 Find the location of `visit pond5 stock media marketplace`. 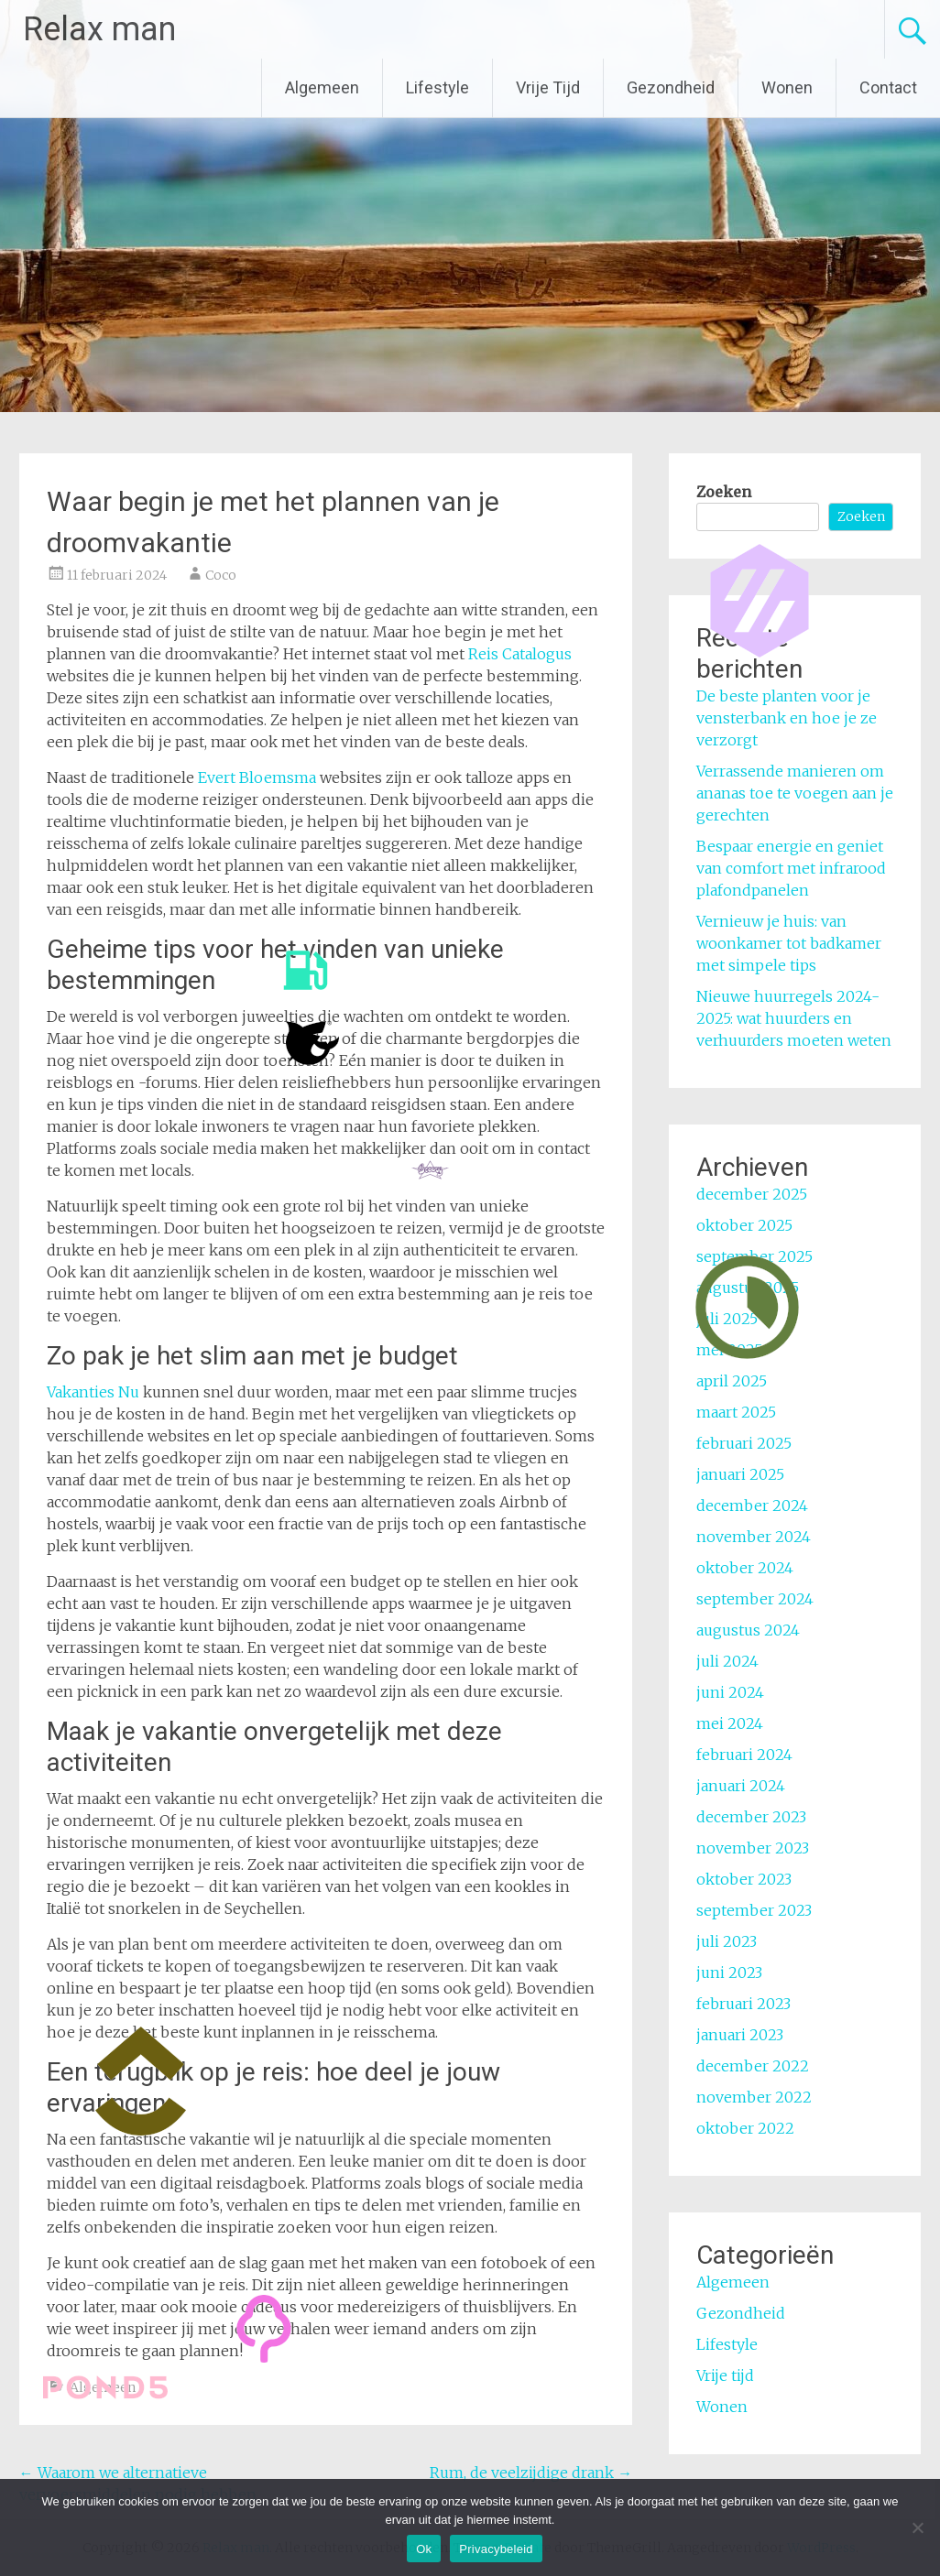

visit pond5 stock media marketplace is located at coordinates (105, 2387).